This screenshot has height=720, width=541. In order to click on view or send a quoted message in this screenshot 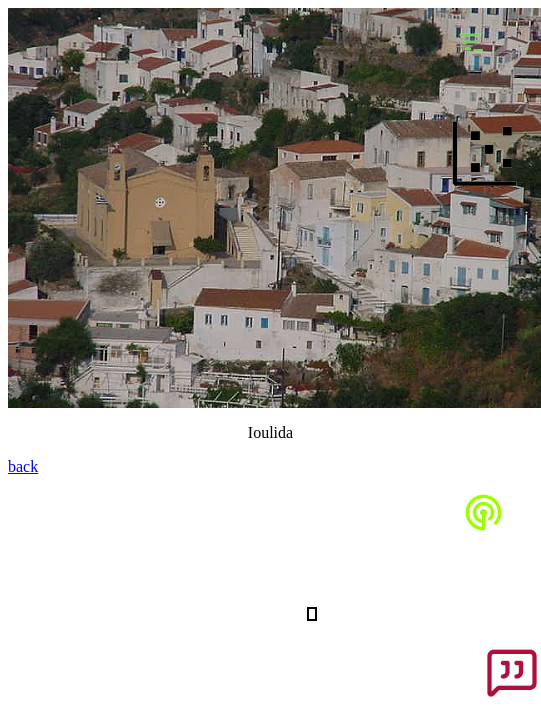, I will do `click(512, 672)`.